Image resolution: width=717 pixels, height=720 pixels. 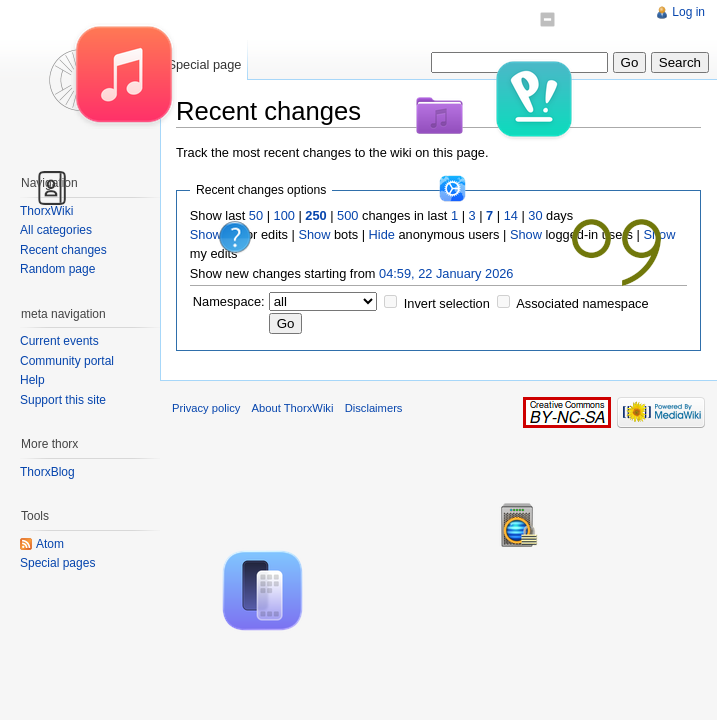 I want to click on zoom out to see more content, so click(x=547, y=19).